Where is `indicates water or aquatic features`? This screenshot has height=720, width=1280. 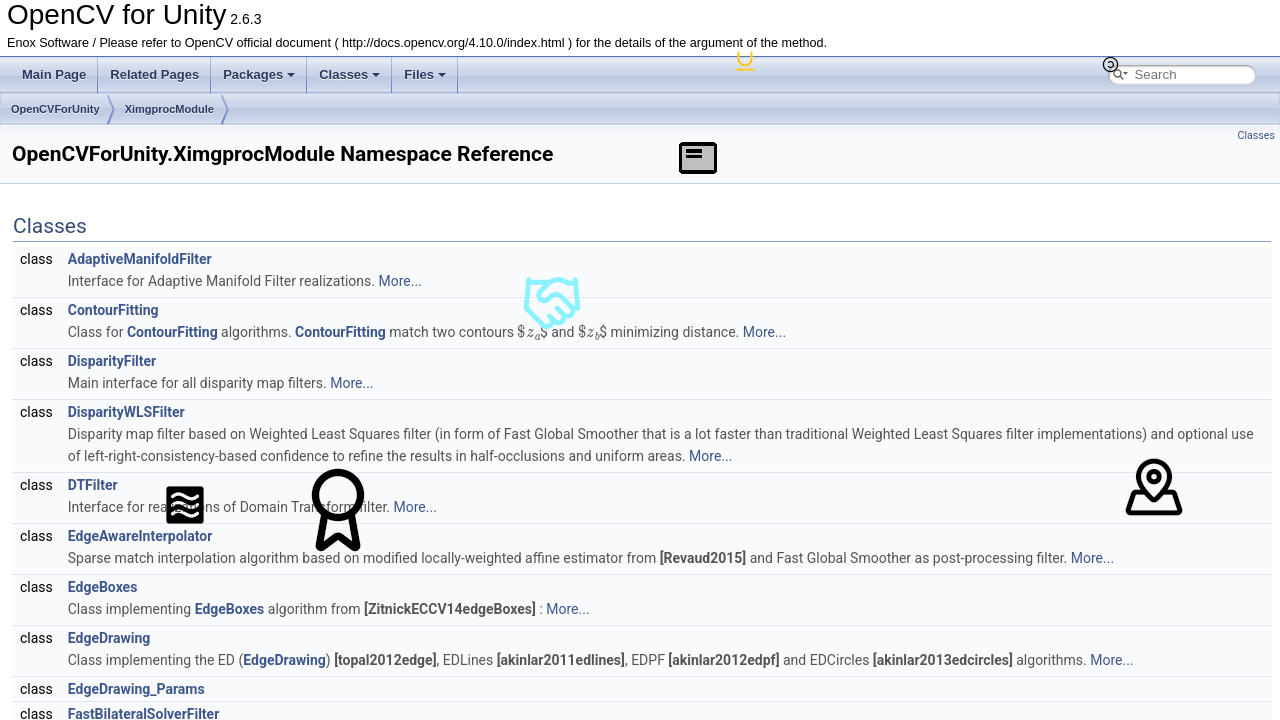 indicates water or aquatic features is located at coordinates (185, 505).